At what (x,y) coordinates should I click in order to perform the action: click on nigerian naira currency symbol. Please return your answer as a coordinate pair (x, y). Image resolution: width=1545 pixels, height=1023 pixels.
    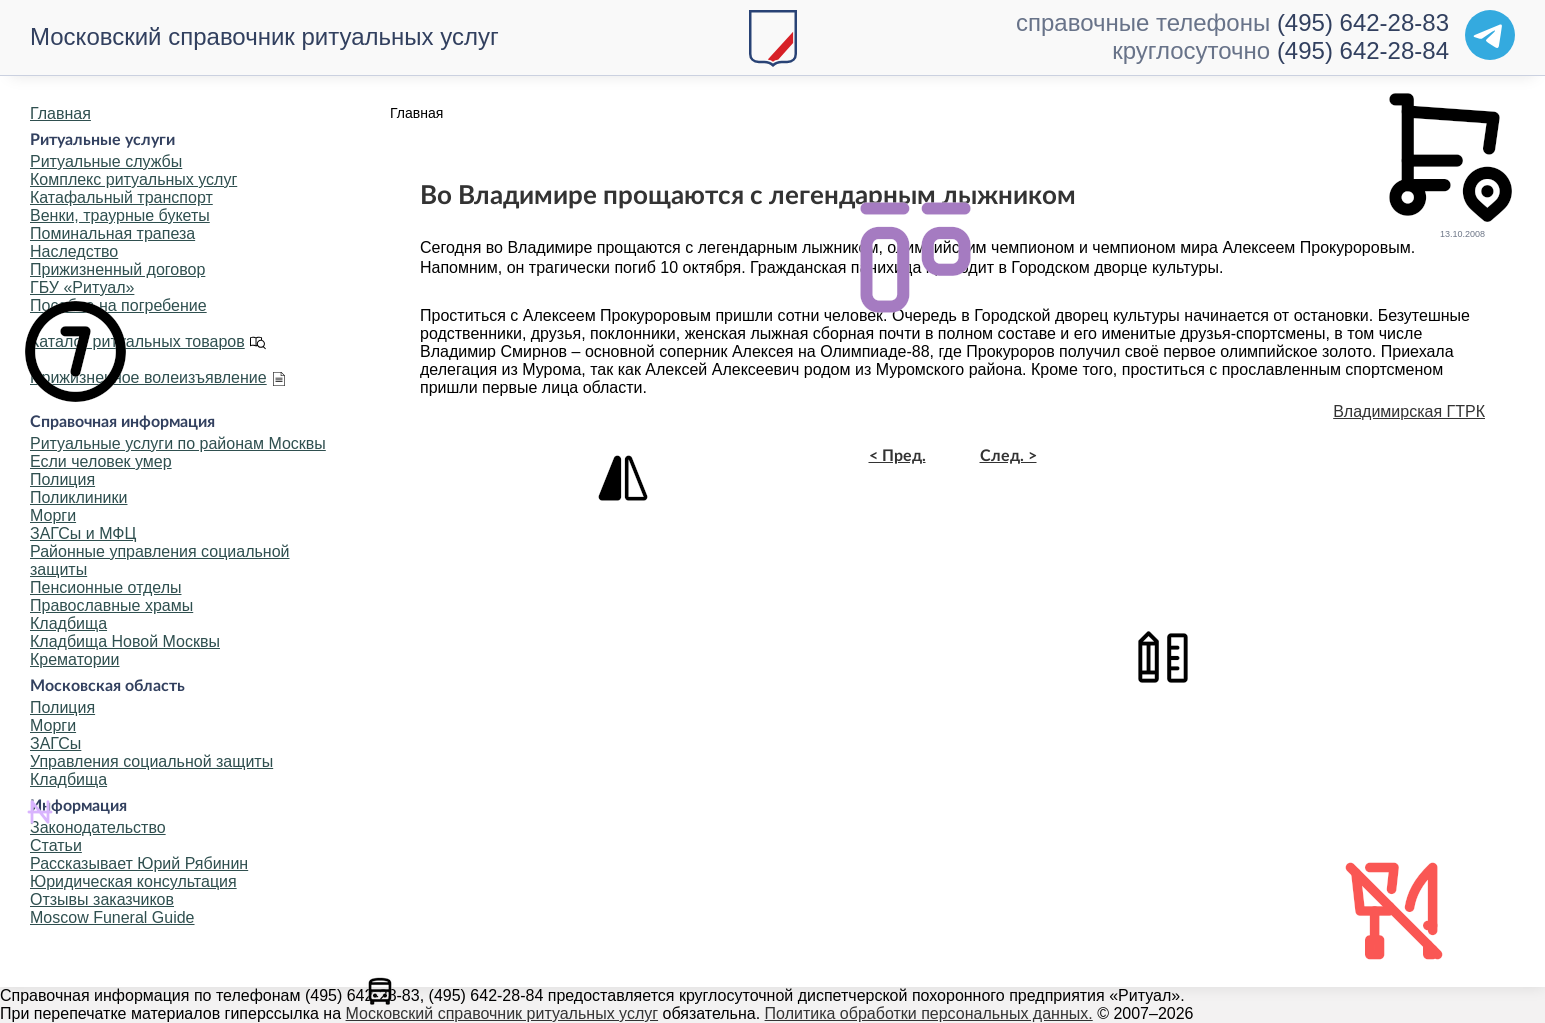
    Looking at the image, I should click on (40, 812).